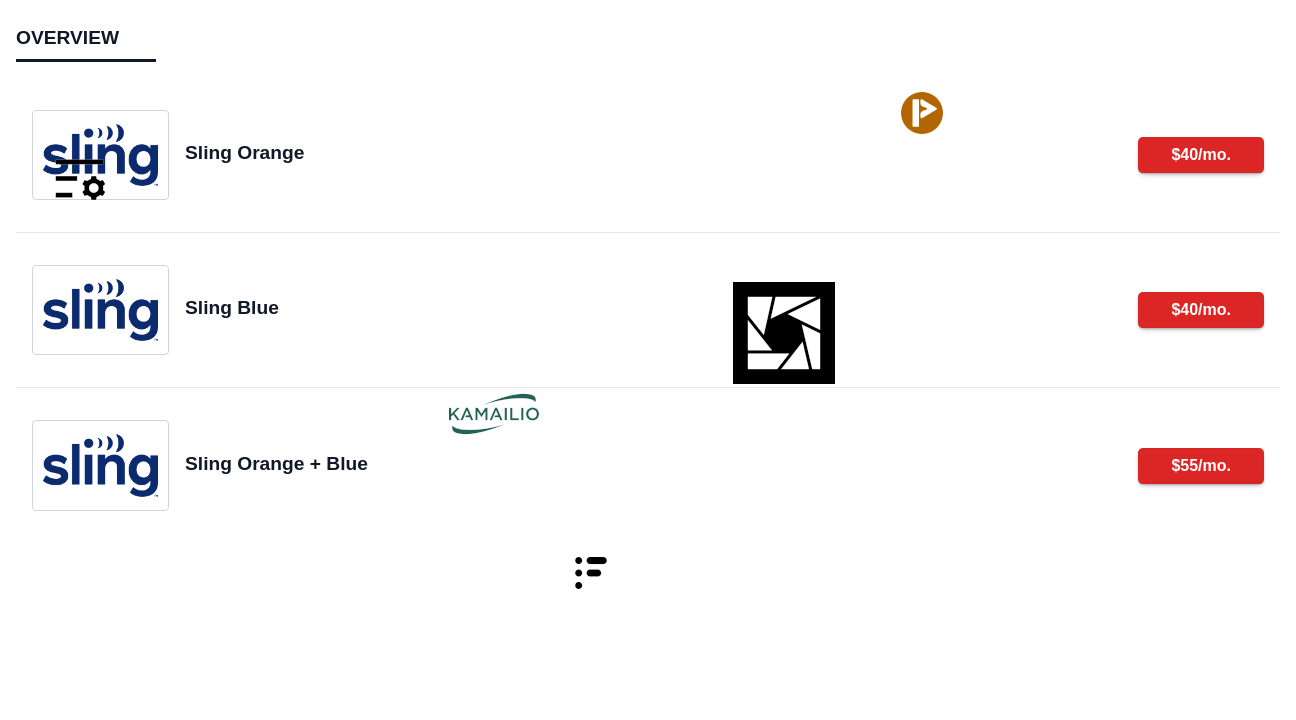 The image size is (1296, 720). What do you see at coordinates (922, 113) in the screenshot?
I see `open picarto.tv streaming platform` at bounding box center [922, 113].